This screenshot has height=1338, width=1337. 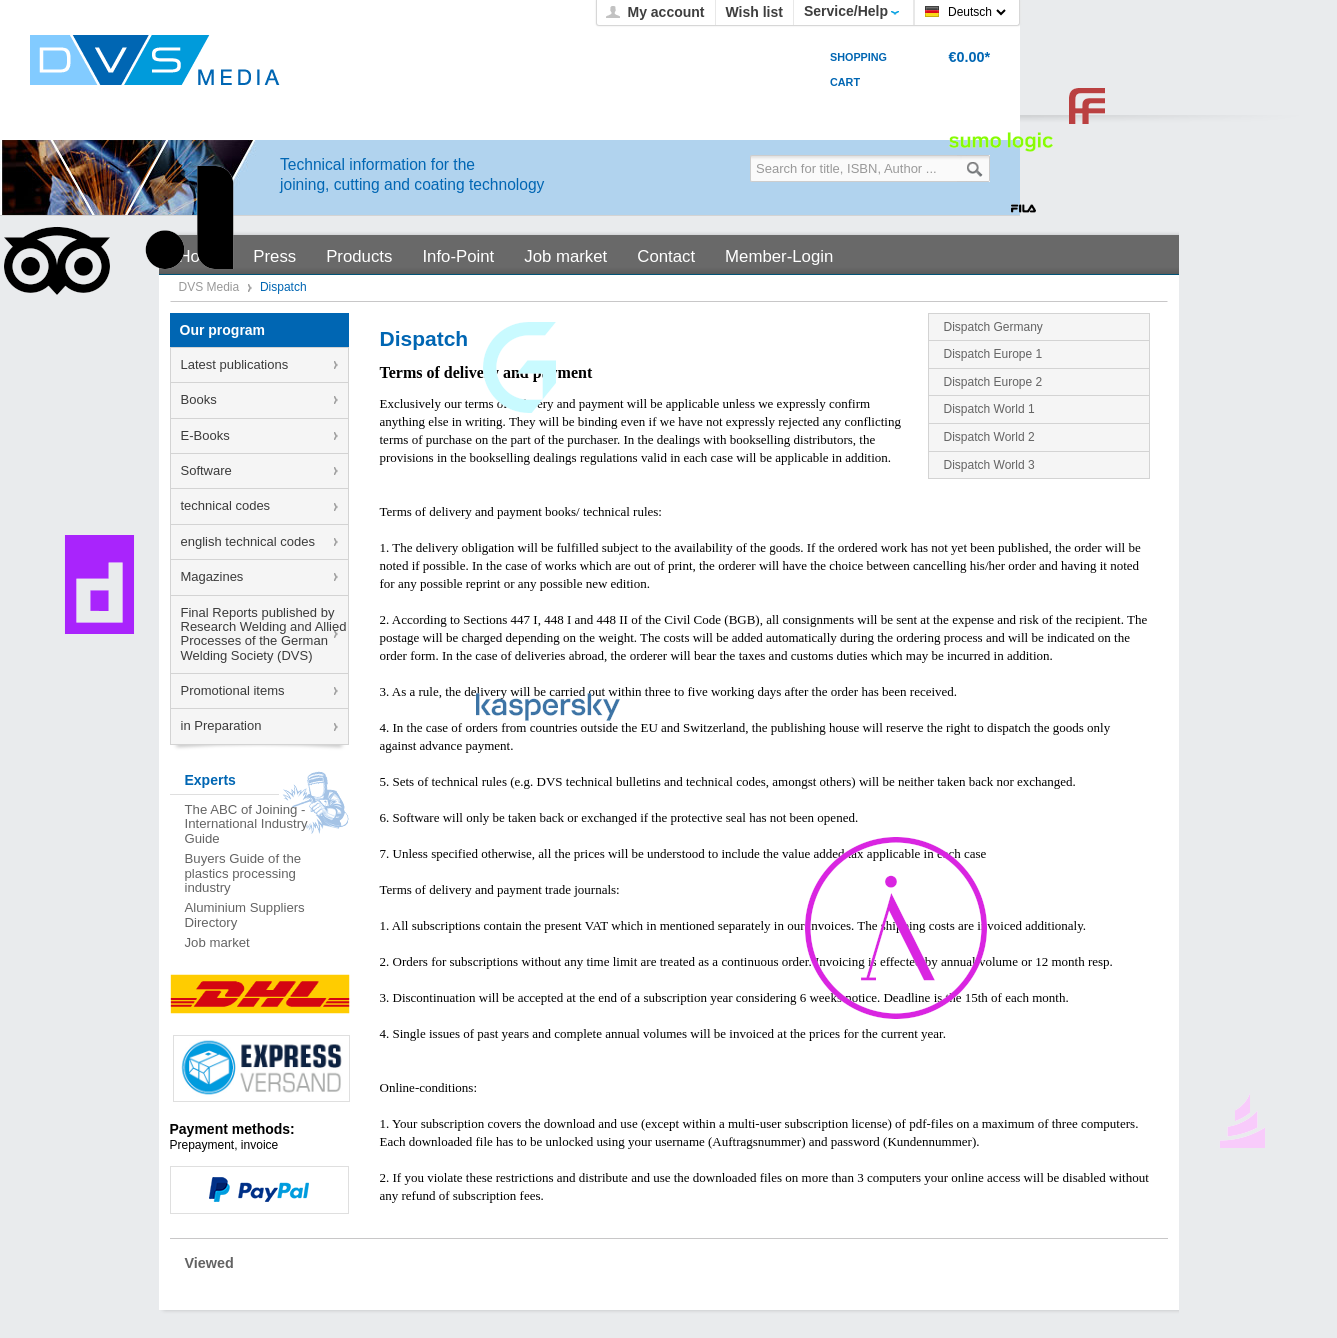 I want to click on Fila brand logo, so click(x=1023, y=208).